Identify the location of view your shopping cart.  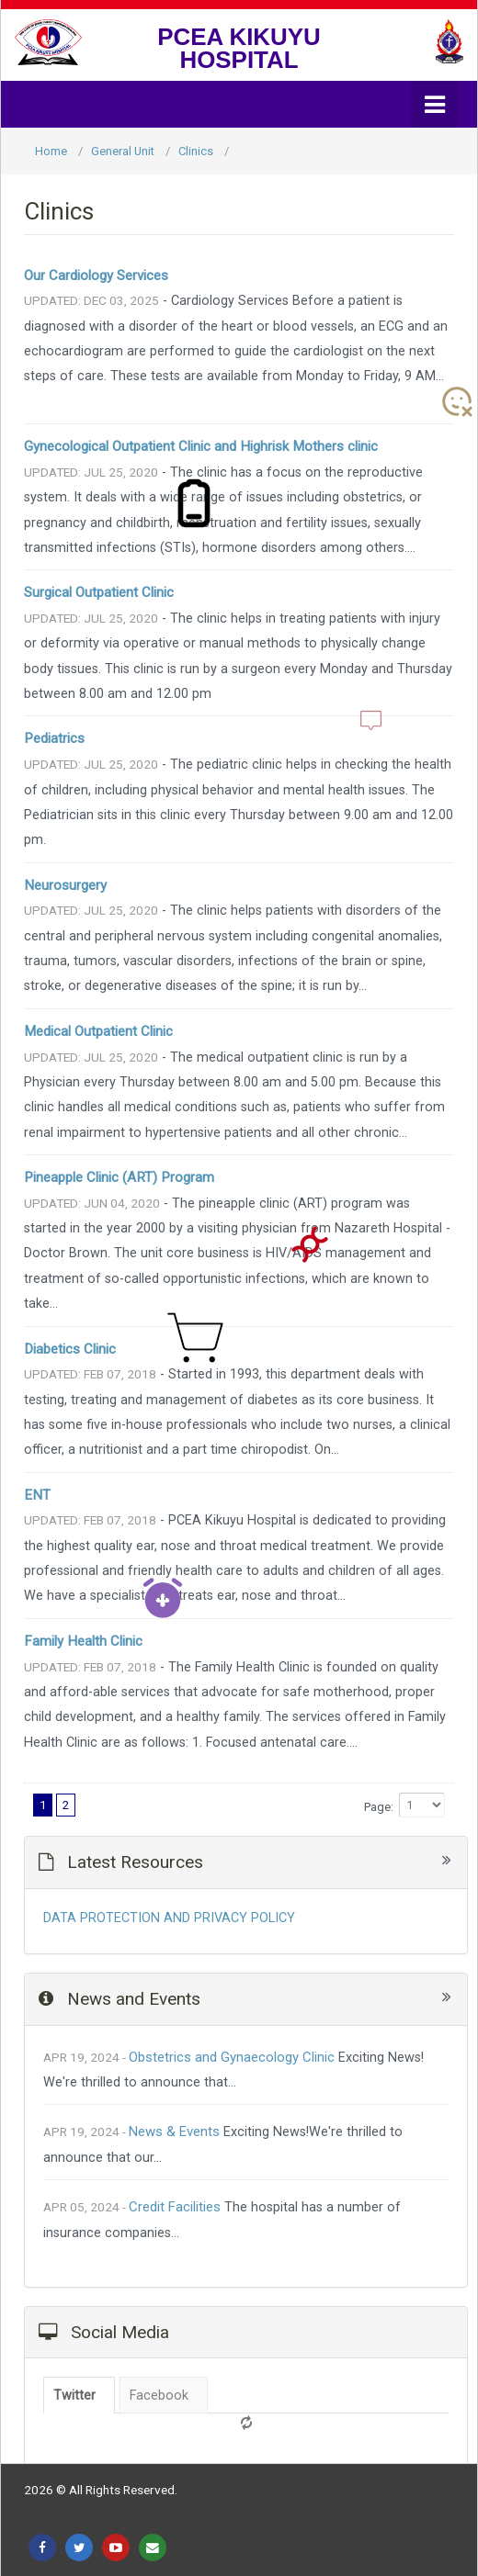
(196, 1337).